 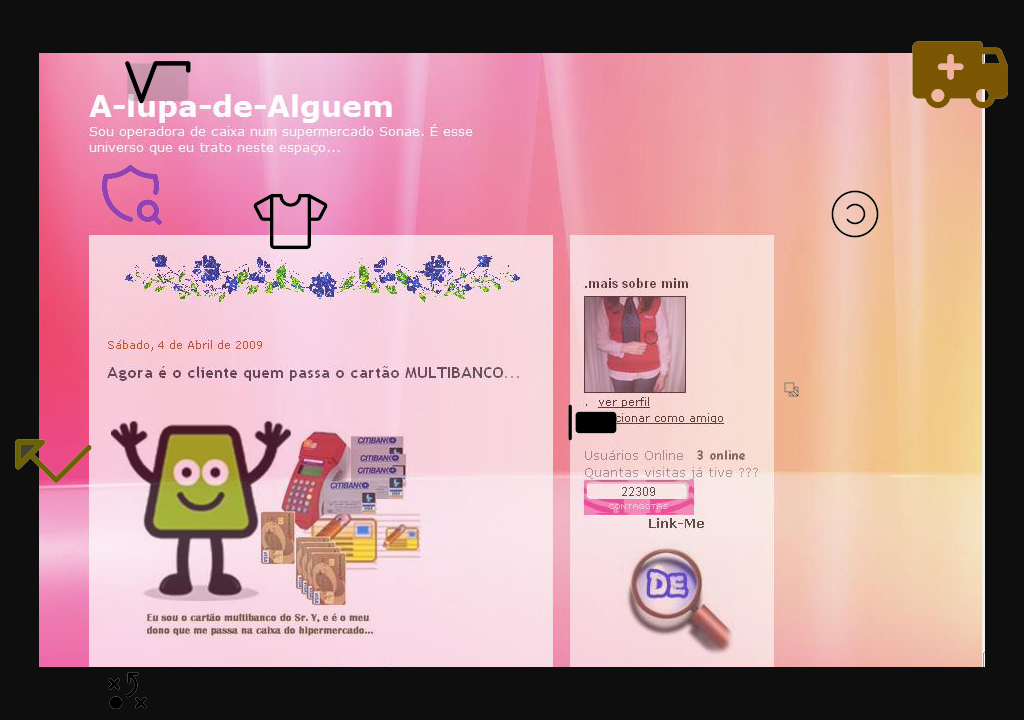 What do you see at coordinates (53, 458) in the screenshot?
I see `go back or return to previous step` at bounding box center [53, 458].